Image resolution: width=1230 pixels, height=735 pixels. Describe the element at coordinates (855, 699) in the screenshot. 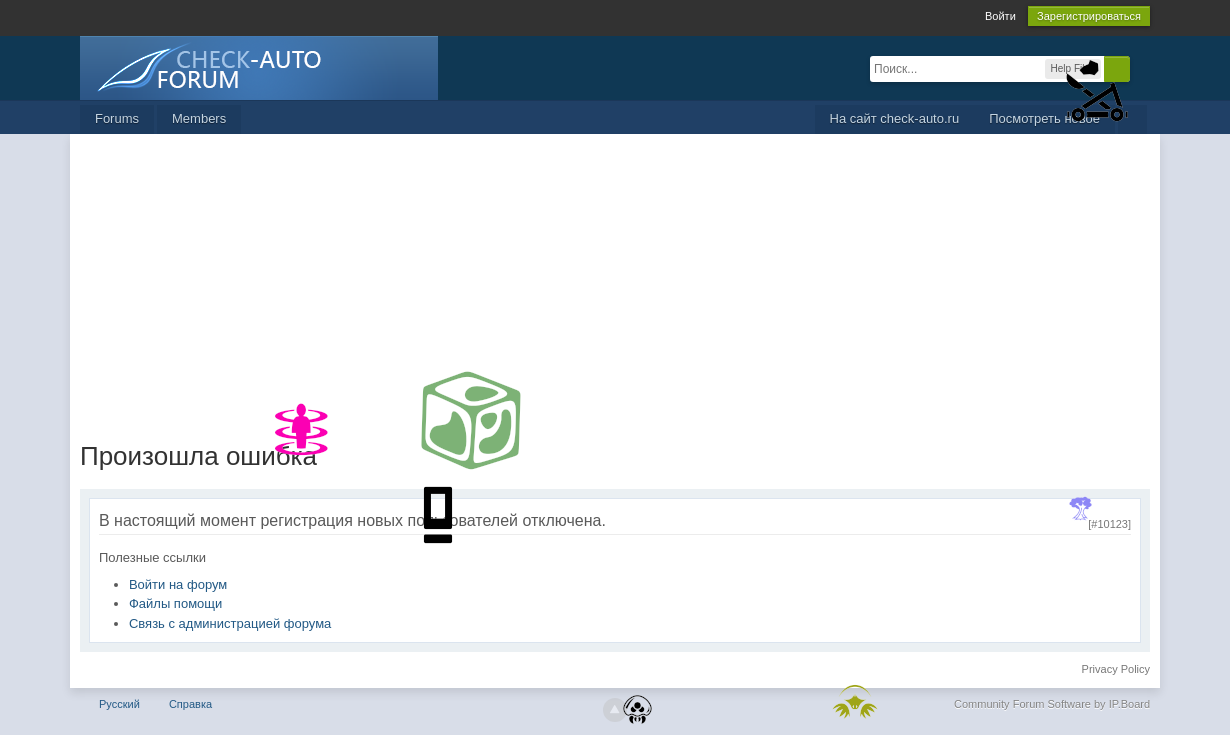

I see `mole character or creature in a game` at that location.